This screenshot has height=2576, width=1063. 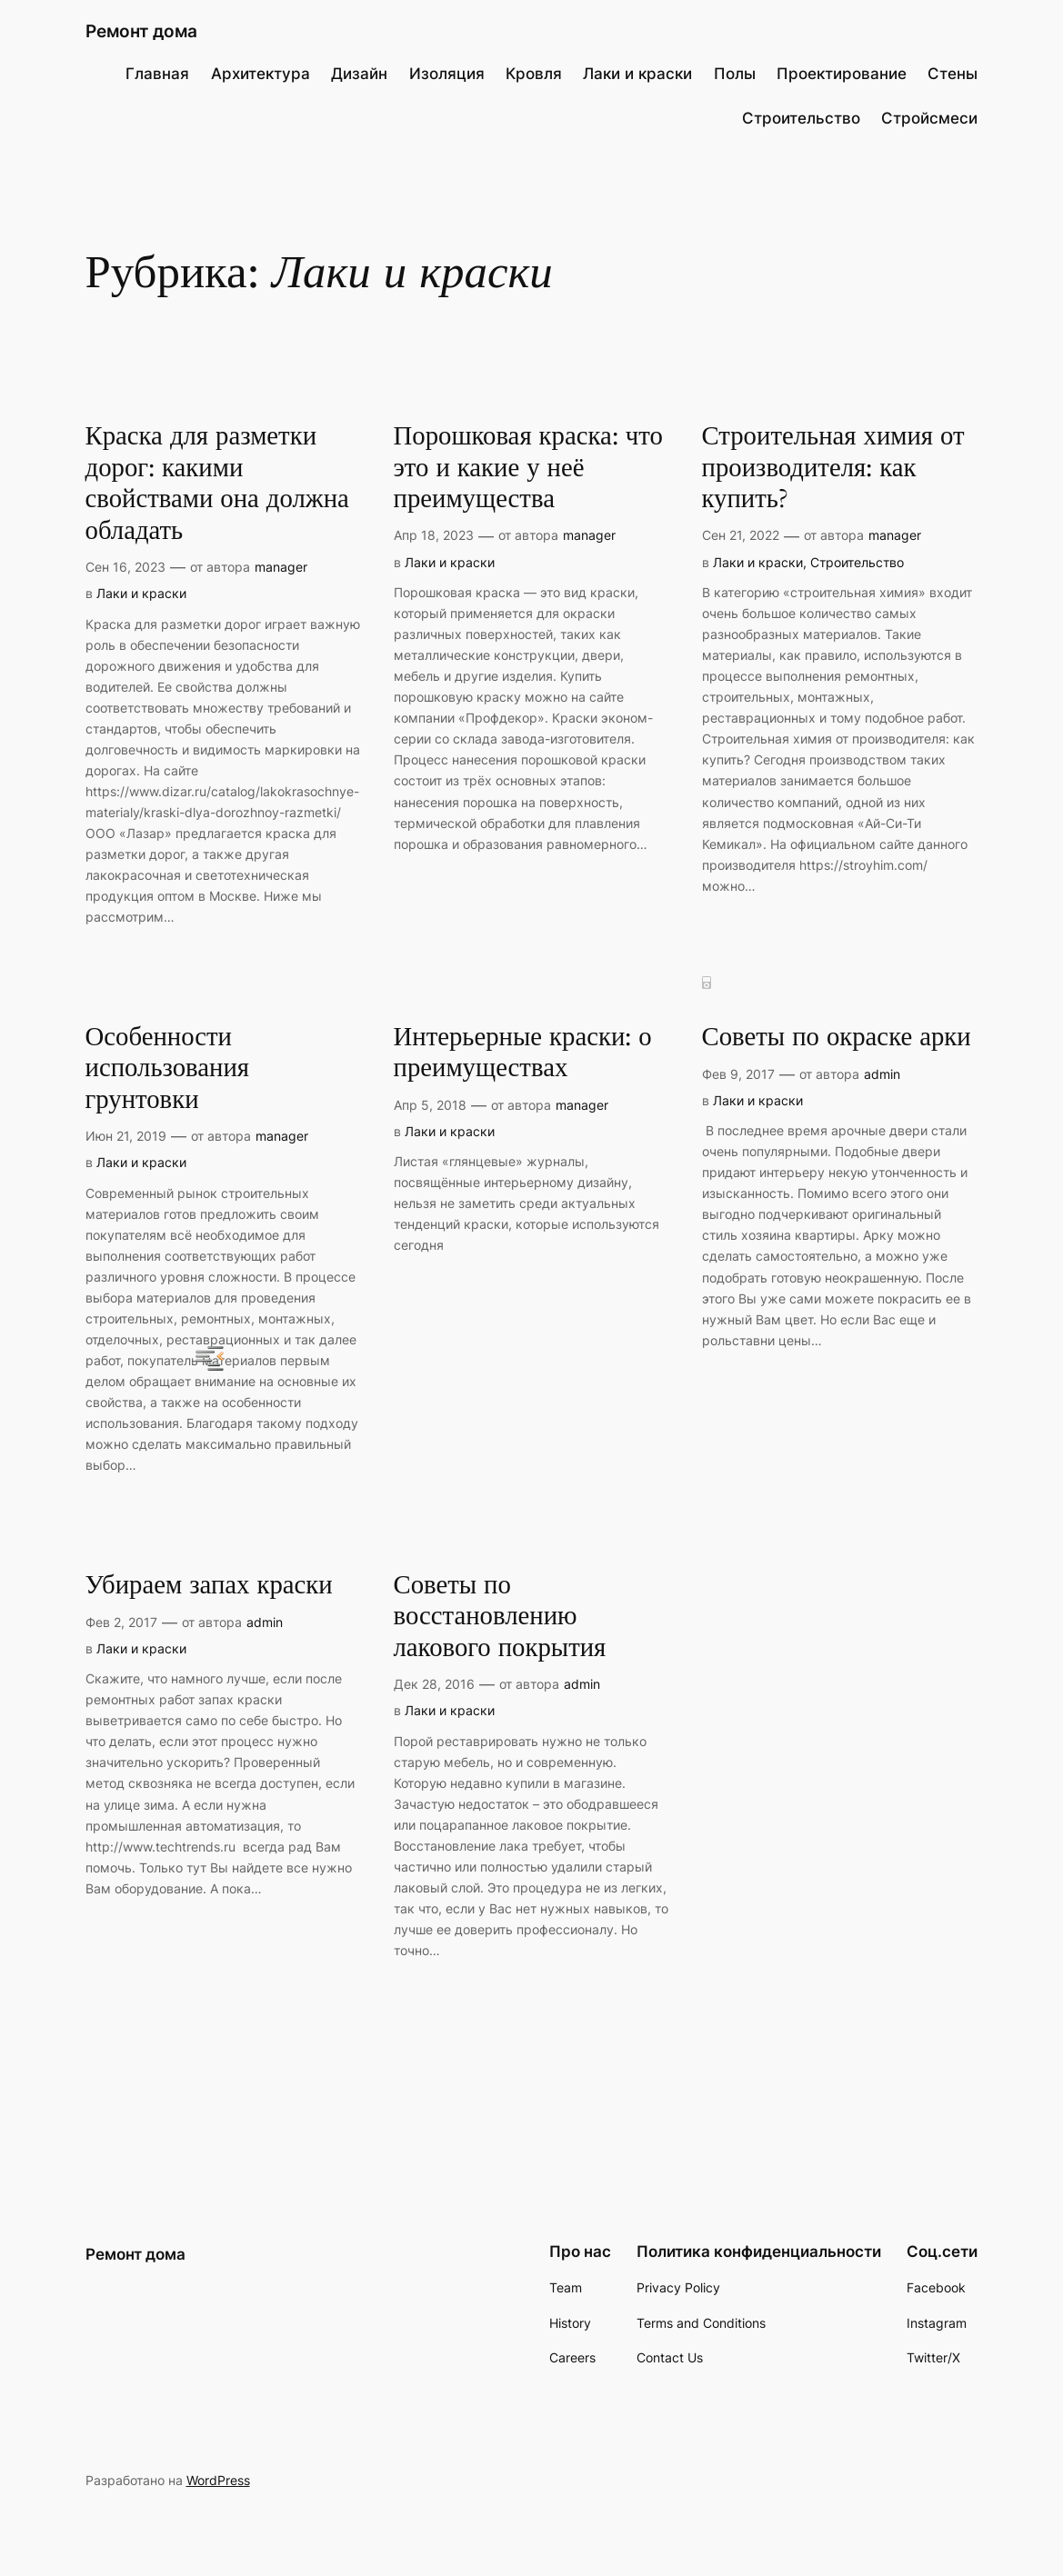 I want to click on decrease text indentation, so click(x=209, y=1359).